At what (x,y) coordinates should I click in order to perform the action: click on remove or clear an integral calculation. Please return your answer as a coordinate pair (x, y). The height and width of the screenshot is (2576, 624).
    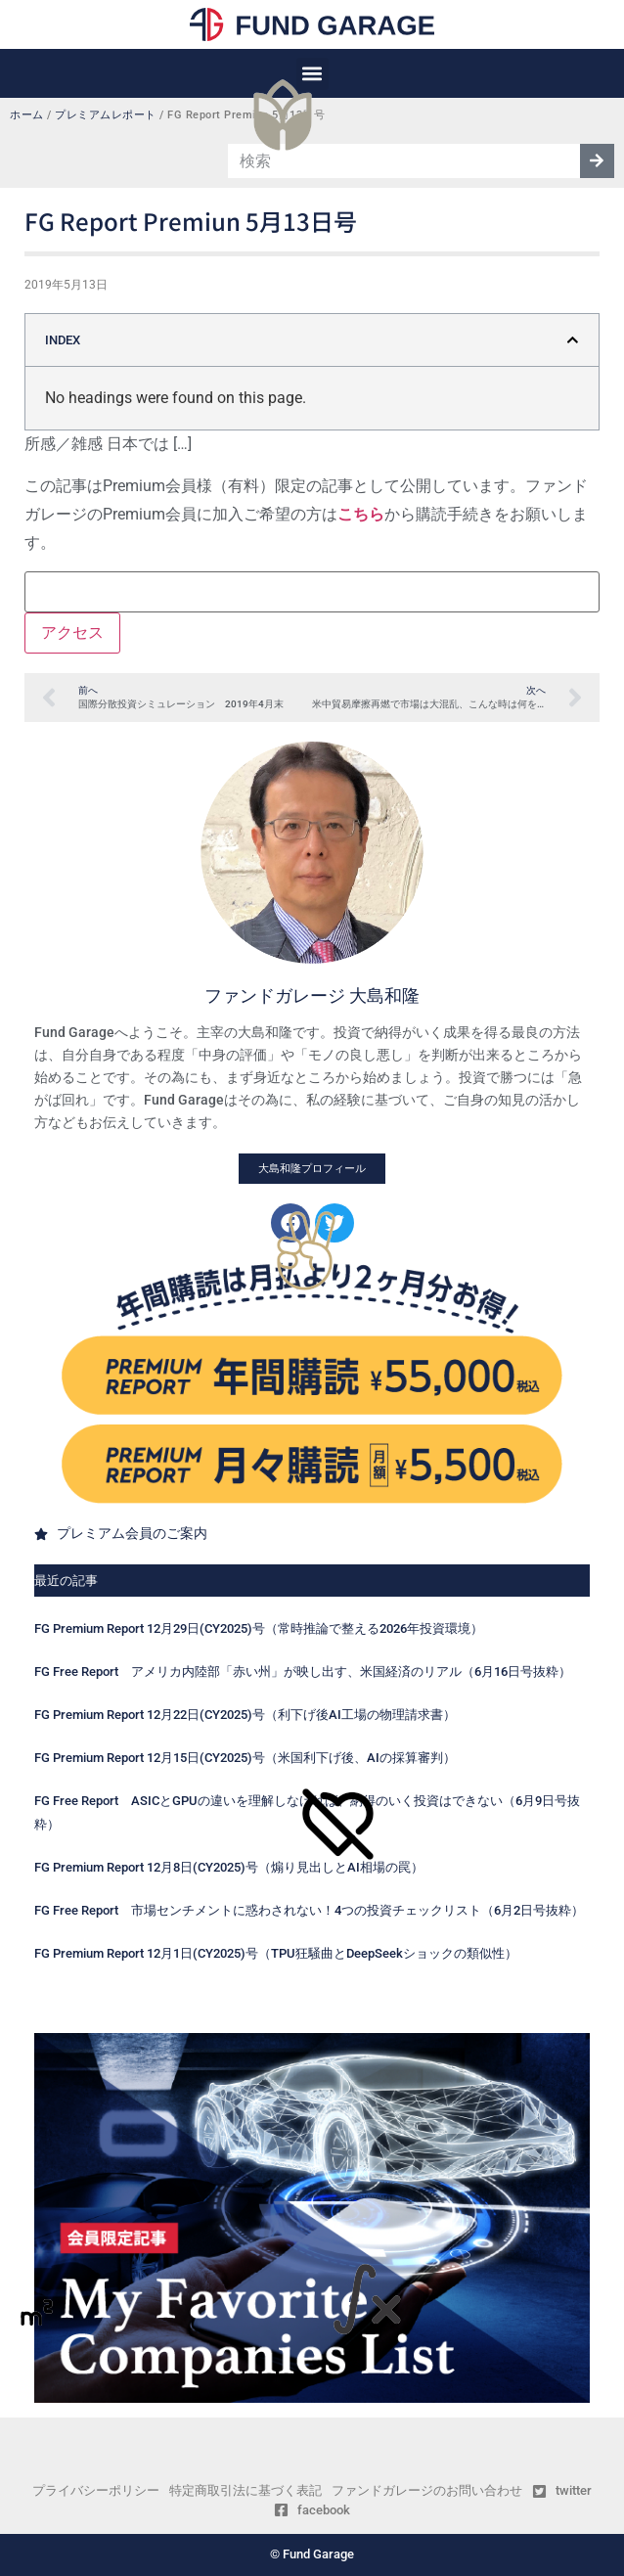
    Looking at the image, I should click on (369, 2299).